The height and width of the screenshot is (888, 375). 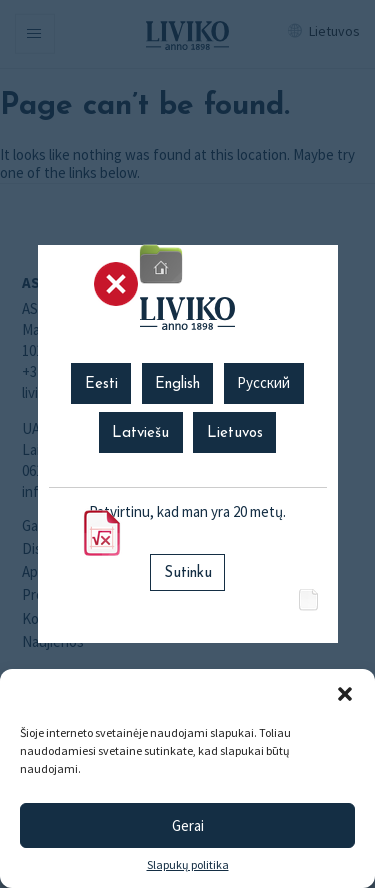 I want to click on a libreoffice math formula document file, so click(x=102, y=533).